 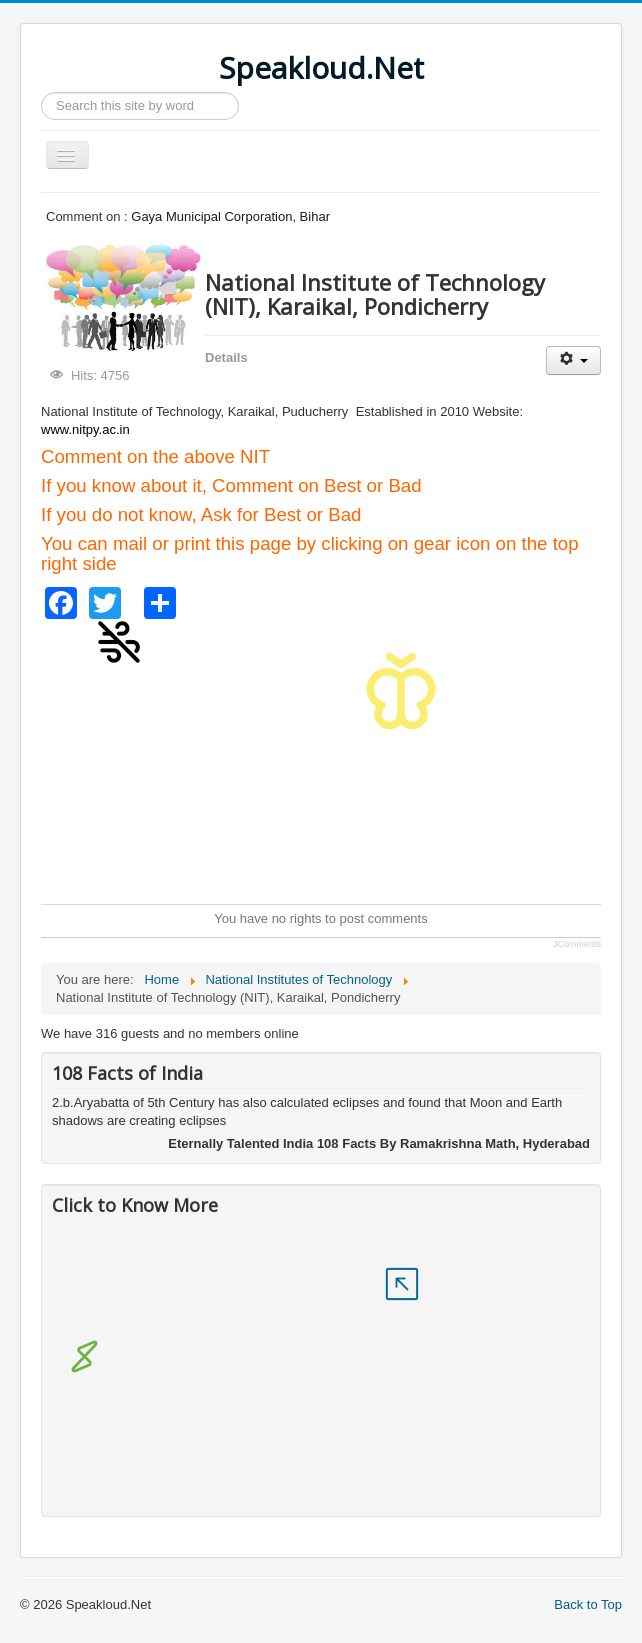 What do you see at coordinates (84, 1356) in the screenshot?
I see `access THORChain cryptocurrency services` at bounding box center [84, 1356].